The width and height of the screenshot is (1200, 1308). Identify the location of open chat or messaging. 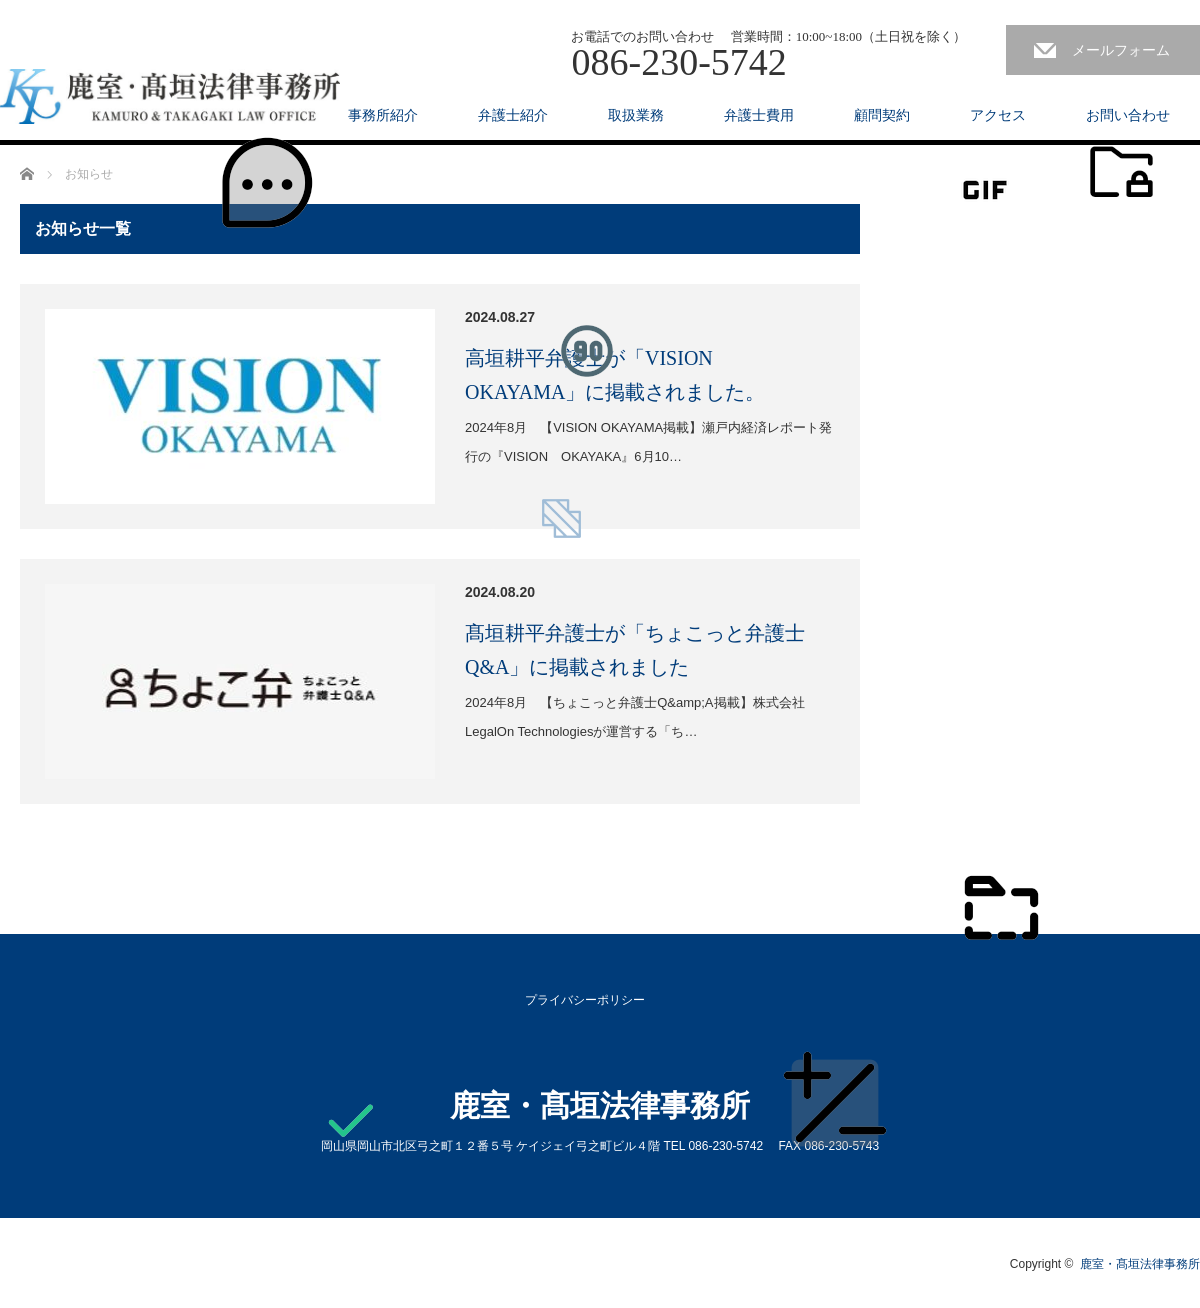
(265, 184).